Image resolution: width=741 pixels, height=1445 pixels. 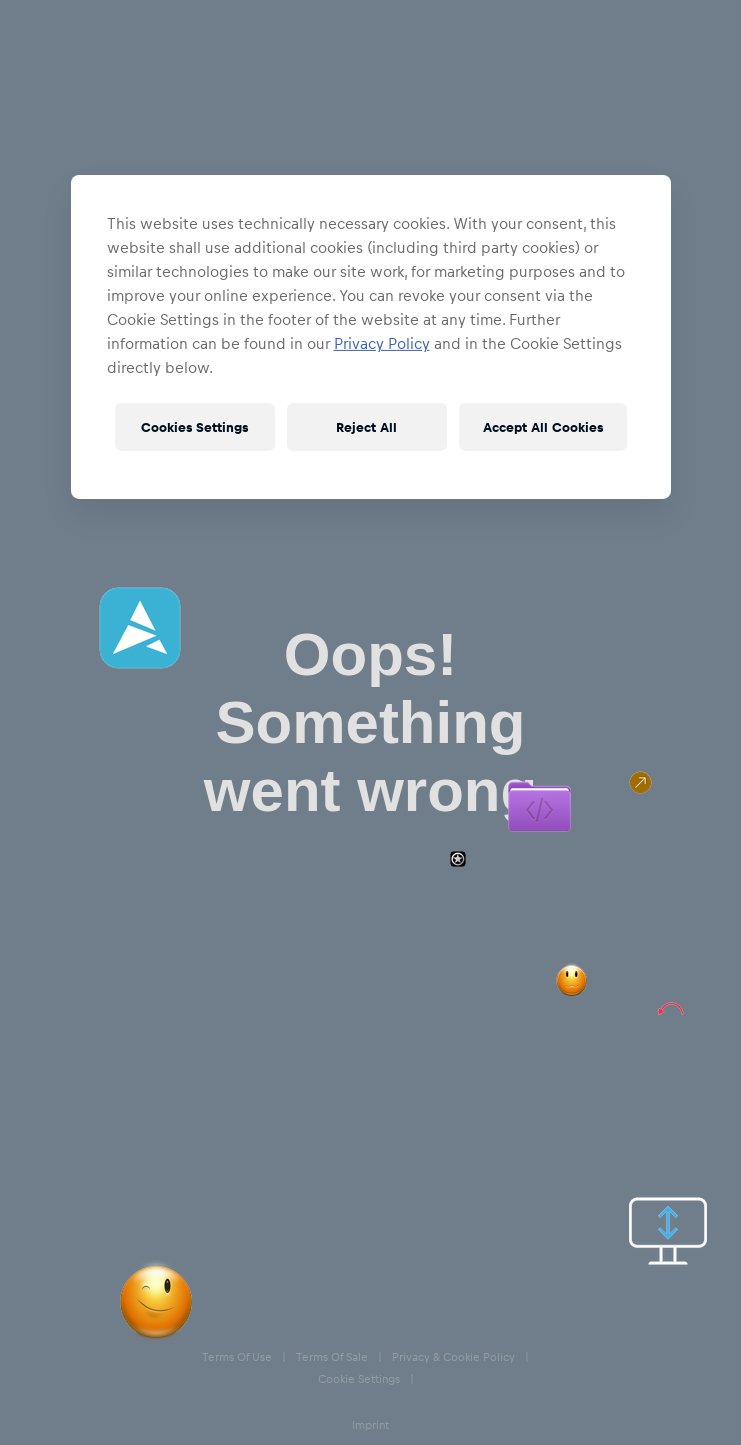 What do you see at coordinates (156, 1305) in the screenshot?
I see `insert a wink emoji into your message` at bounding box center [156, 1305].